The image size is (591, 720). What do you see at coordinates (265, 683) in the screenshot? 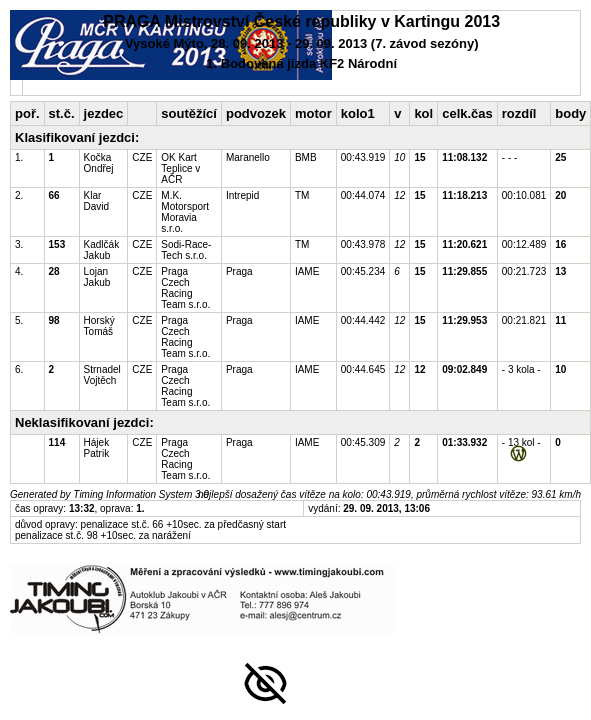
I see `hide password or sensitive content` at bounding box center [265, 683].